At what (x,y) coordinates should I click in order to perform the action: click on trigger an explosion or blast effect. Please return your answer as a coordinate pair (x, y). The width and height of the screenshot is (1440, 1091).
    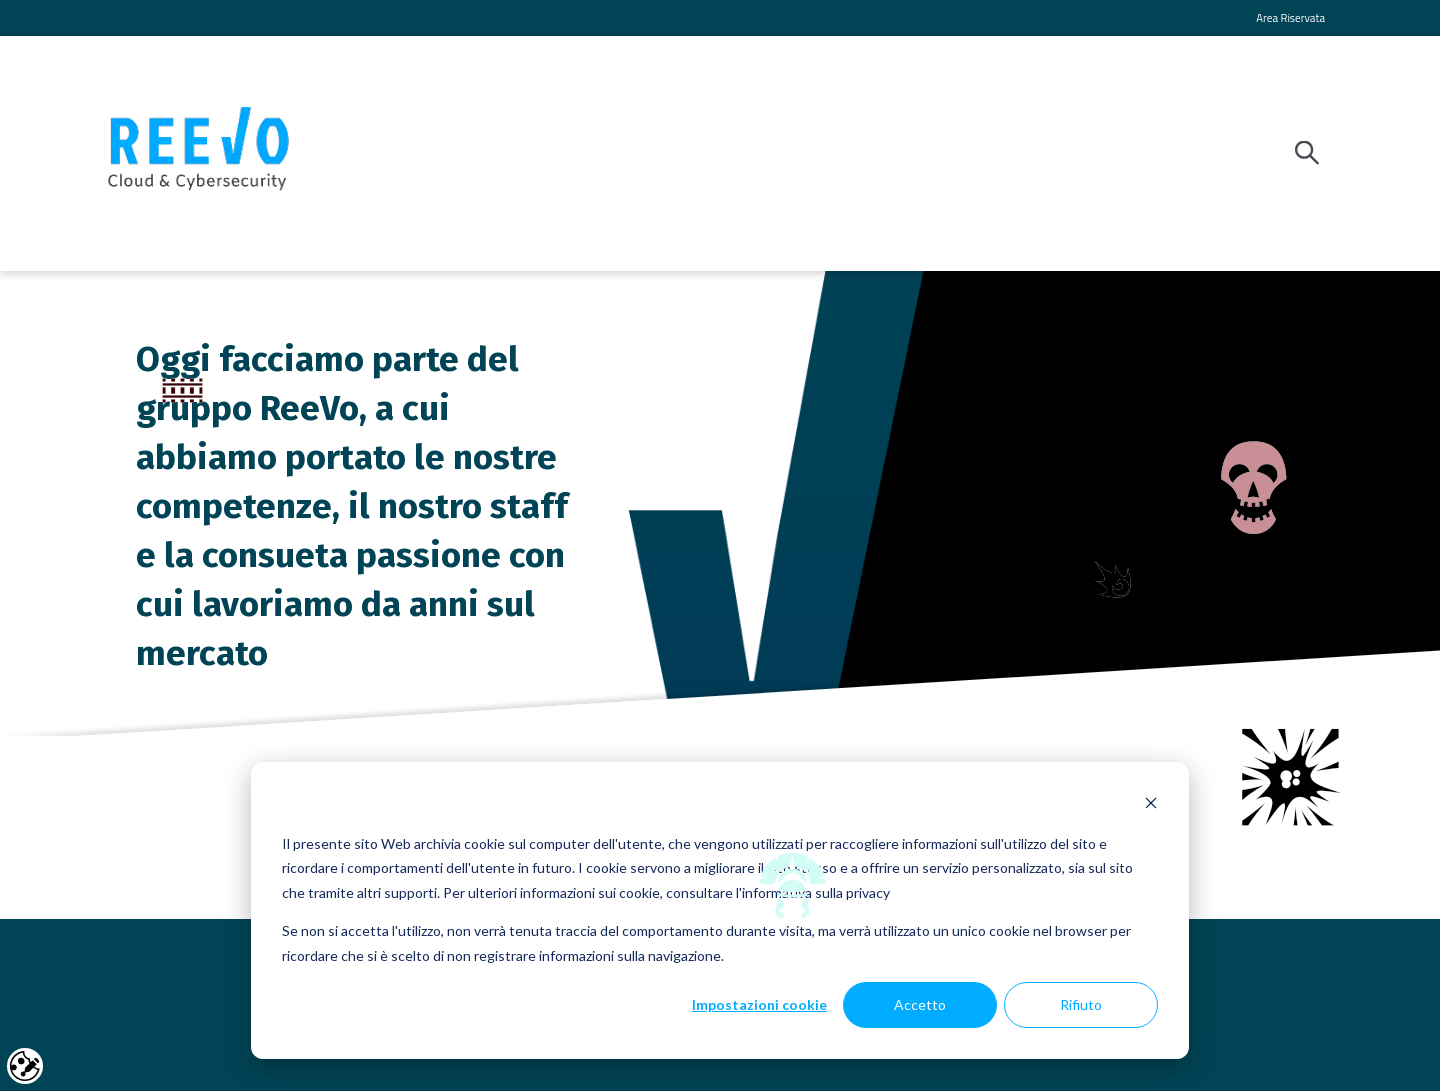
    Looking at the image, I should click on (1290, 777).